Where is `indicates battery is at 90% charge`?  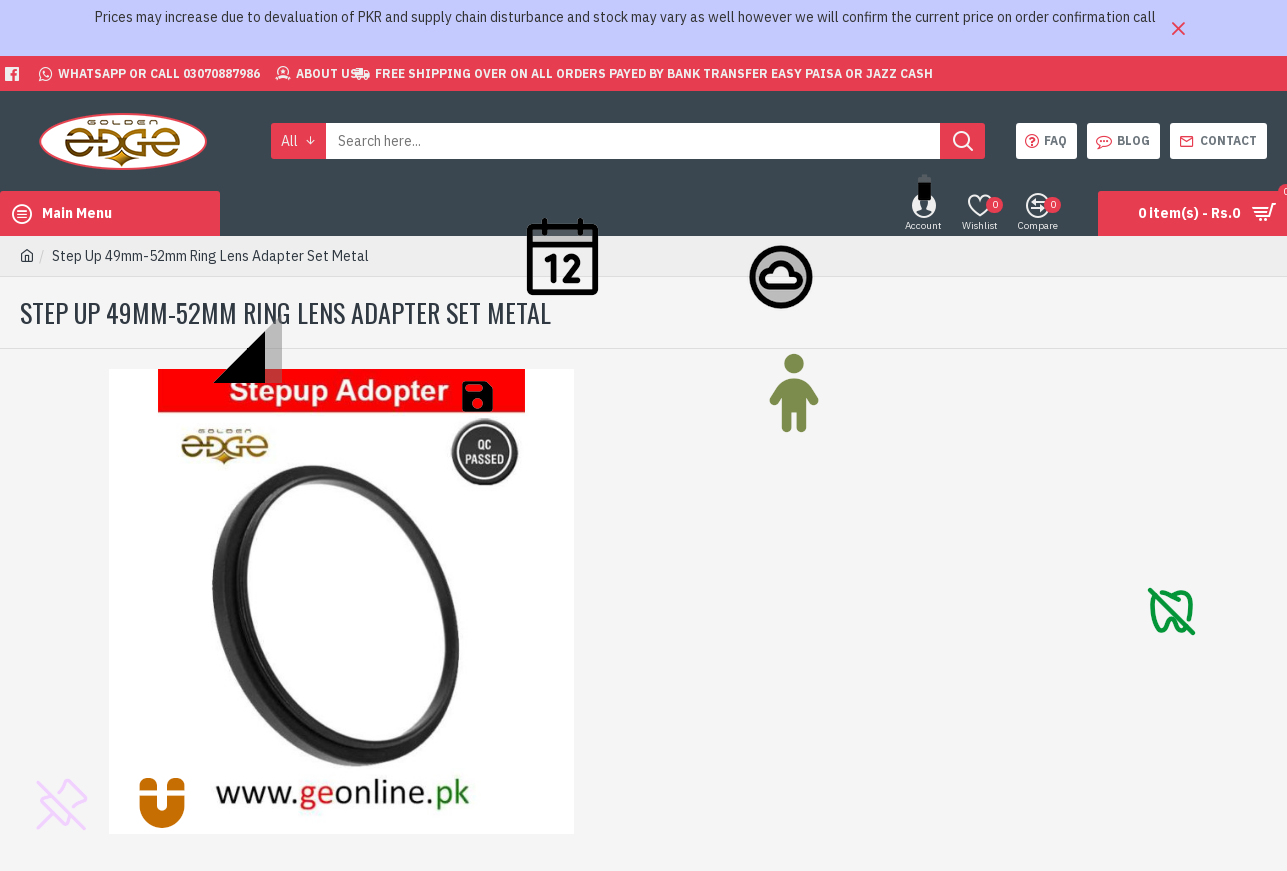
indicates battery is at 90% charge is located at coordinates (924, 187).